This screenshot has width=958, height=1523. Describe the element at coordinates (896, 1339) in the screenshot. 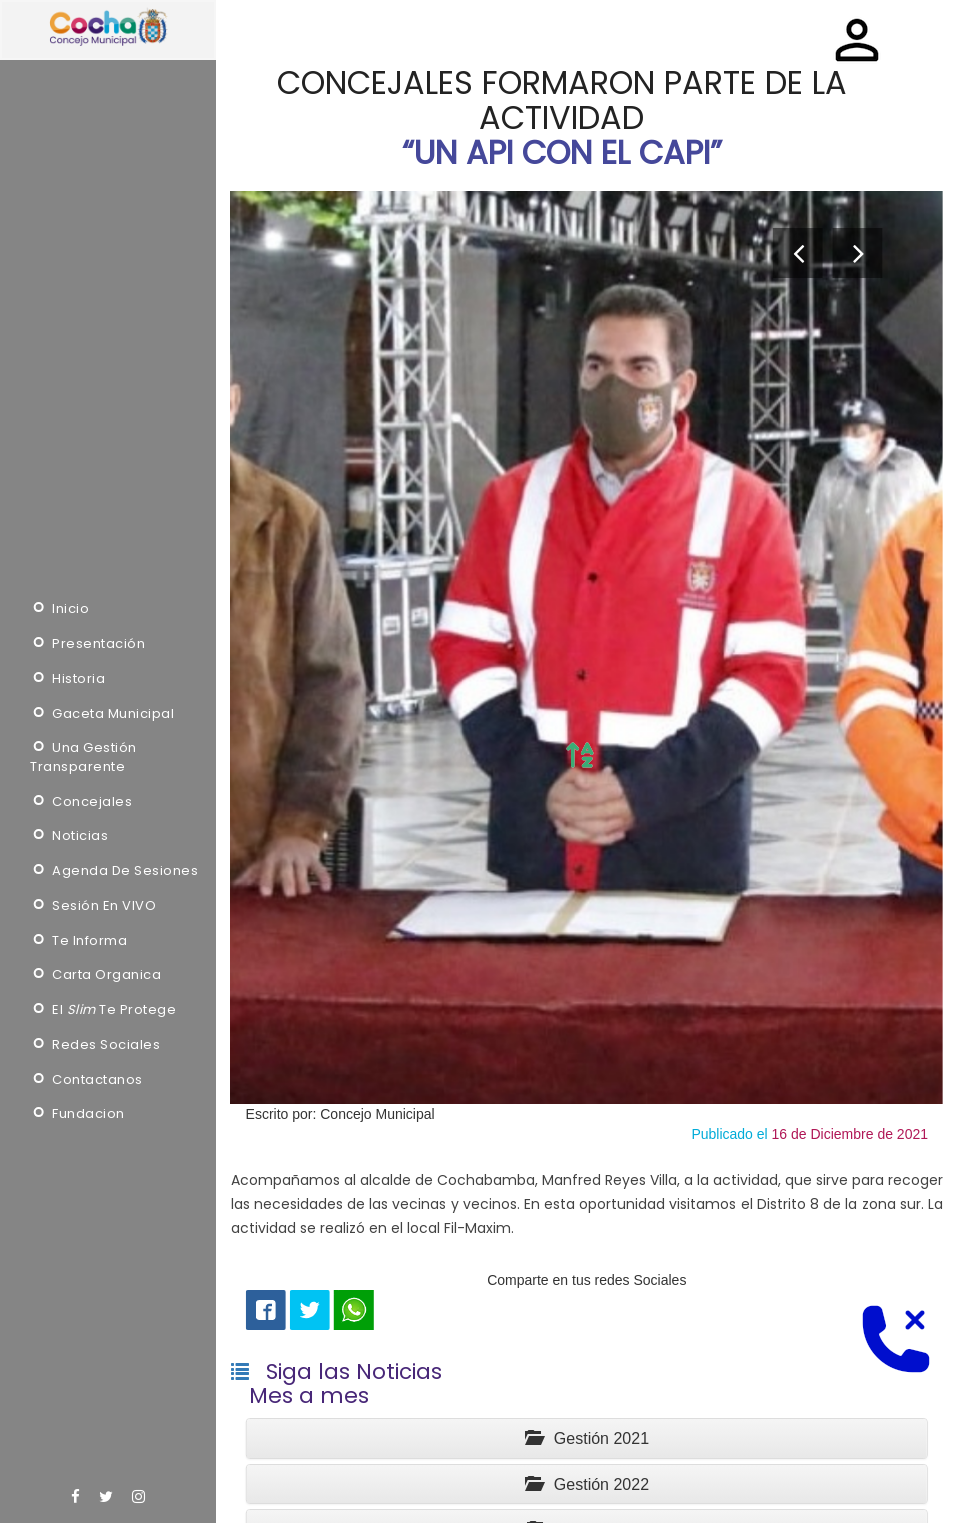

I see `end or decline a phone call` at that location.